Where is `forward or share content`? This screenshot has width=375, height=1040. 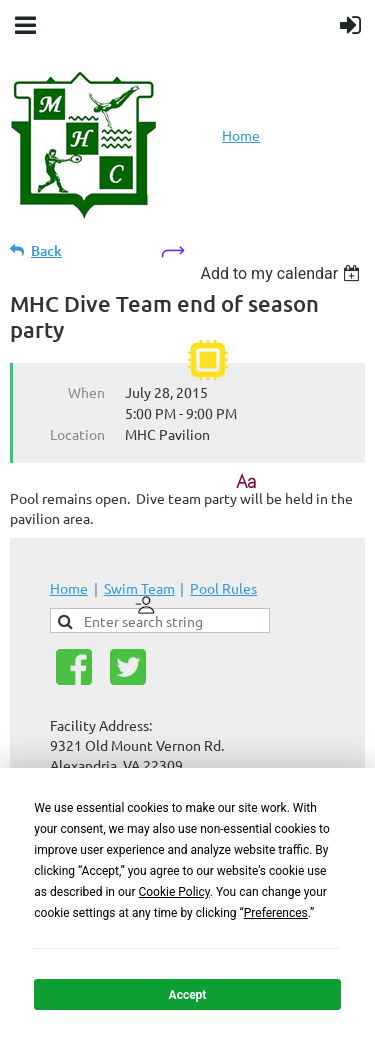
forward or share content is located at coordinates (173, 252).